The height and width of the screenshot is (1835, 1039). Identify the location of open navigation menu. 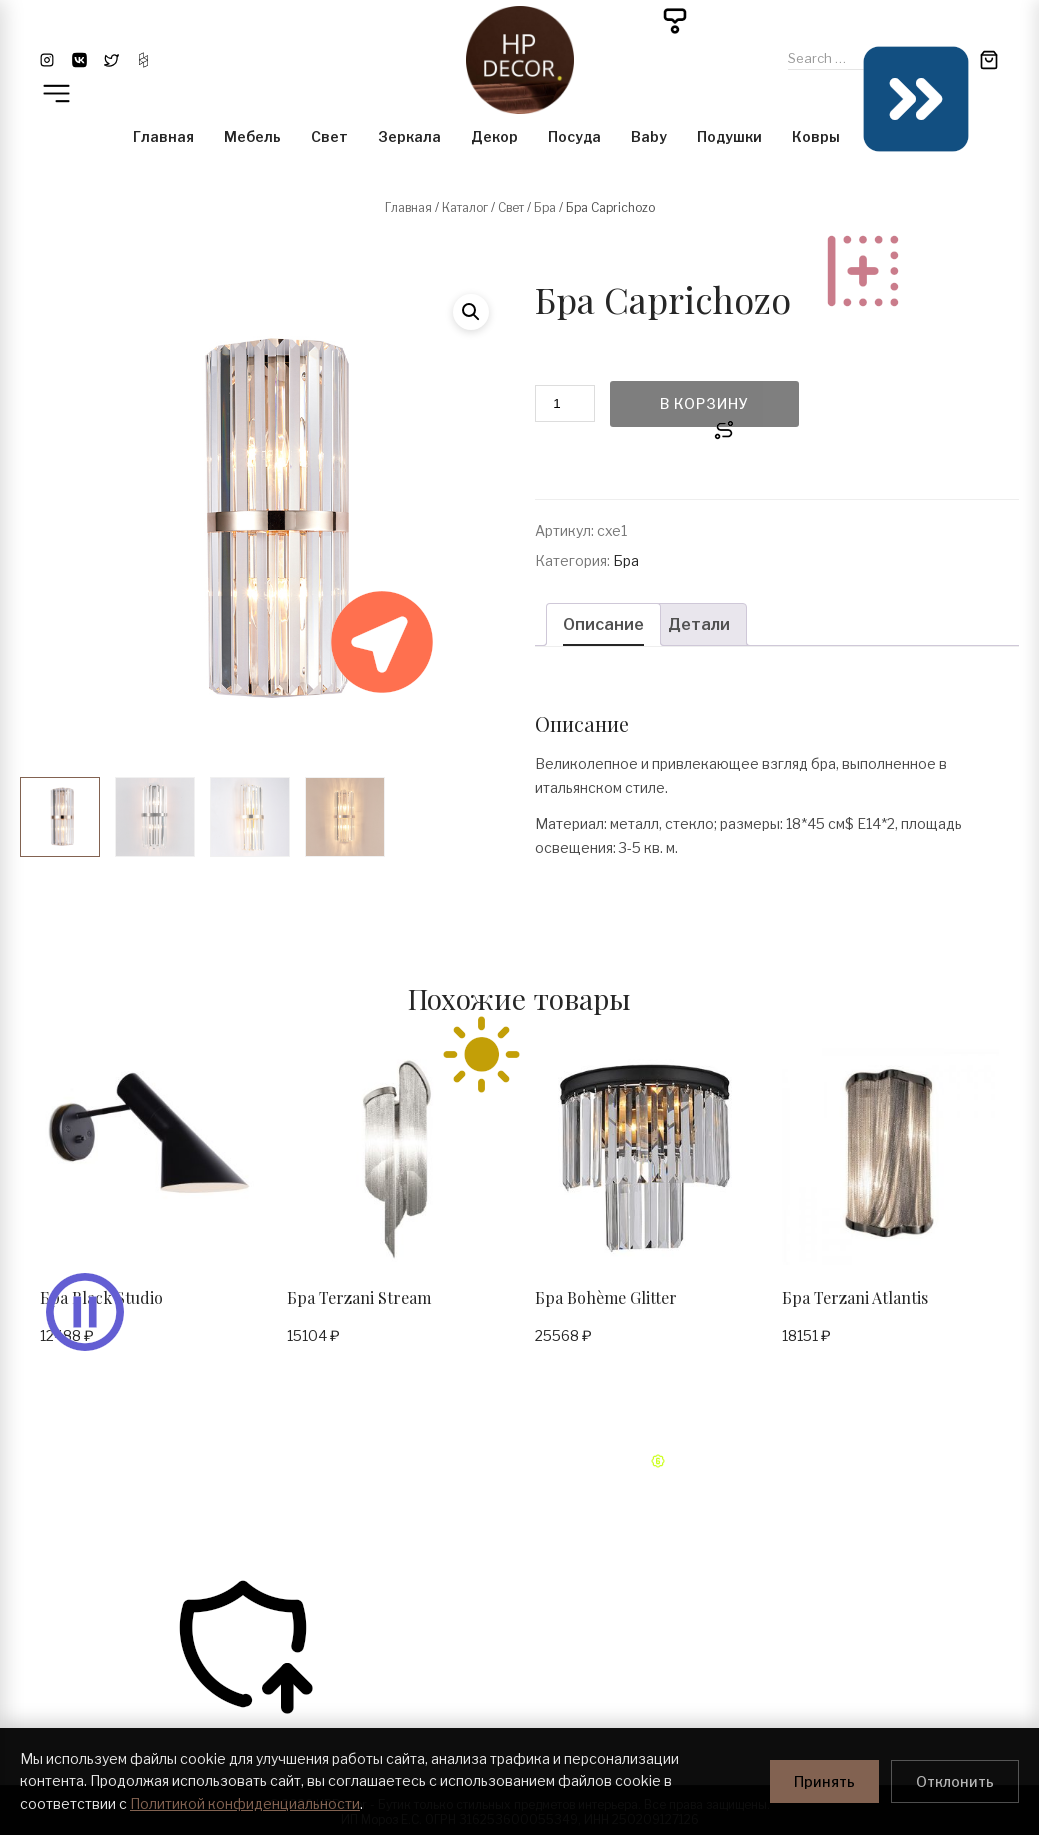
(56, 93).